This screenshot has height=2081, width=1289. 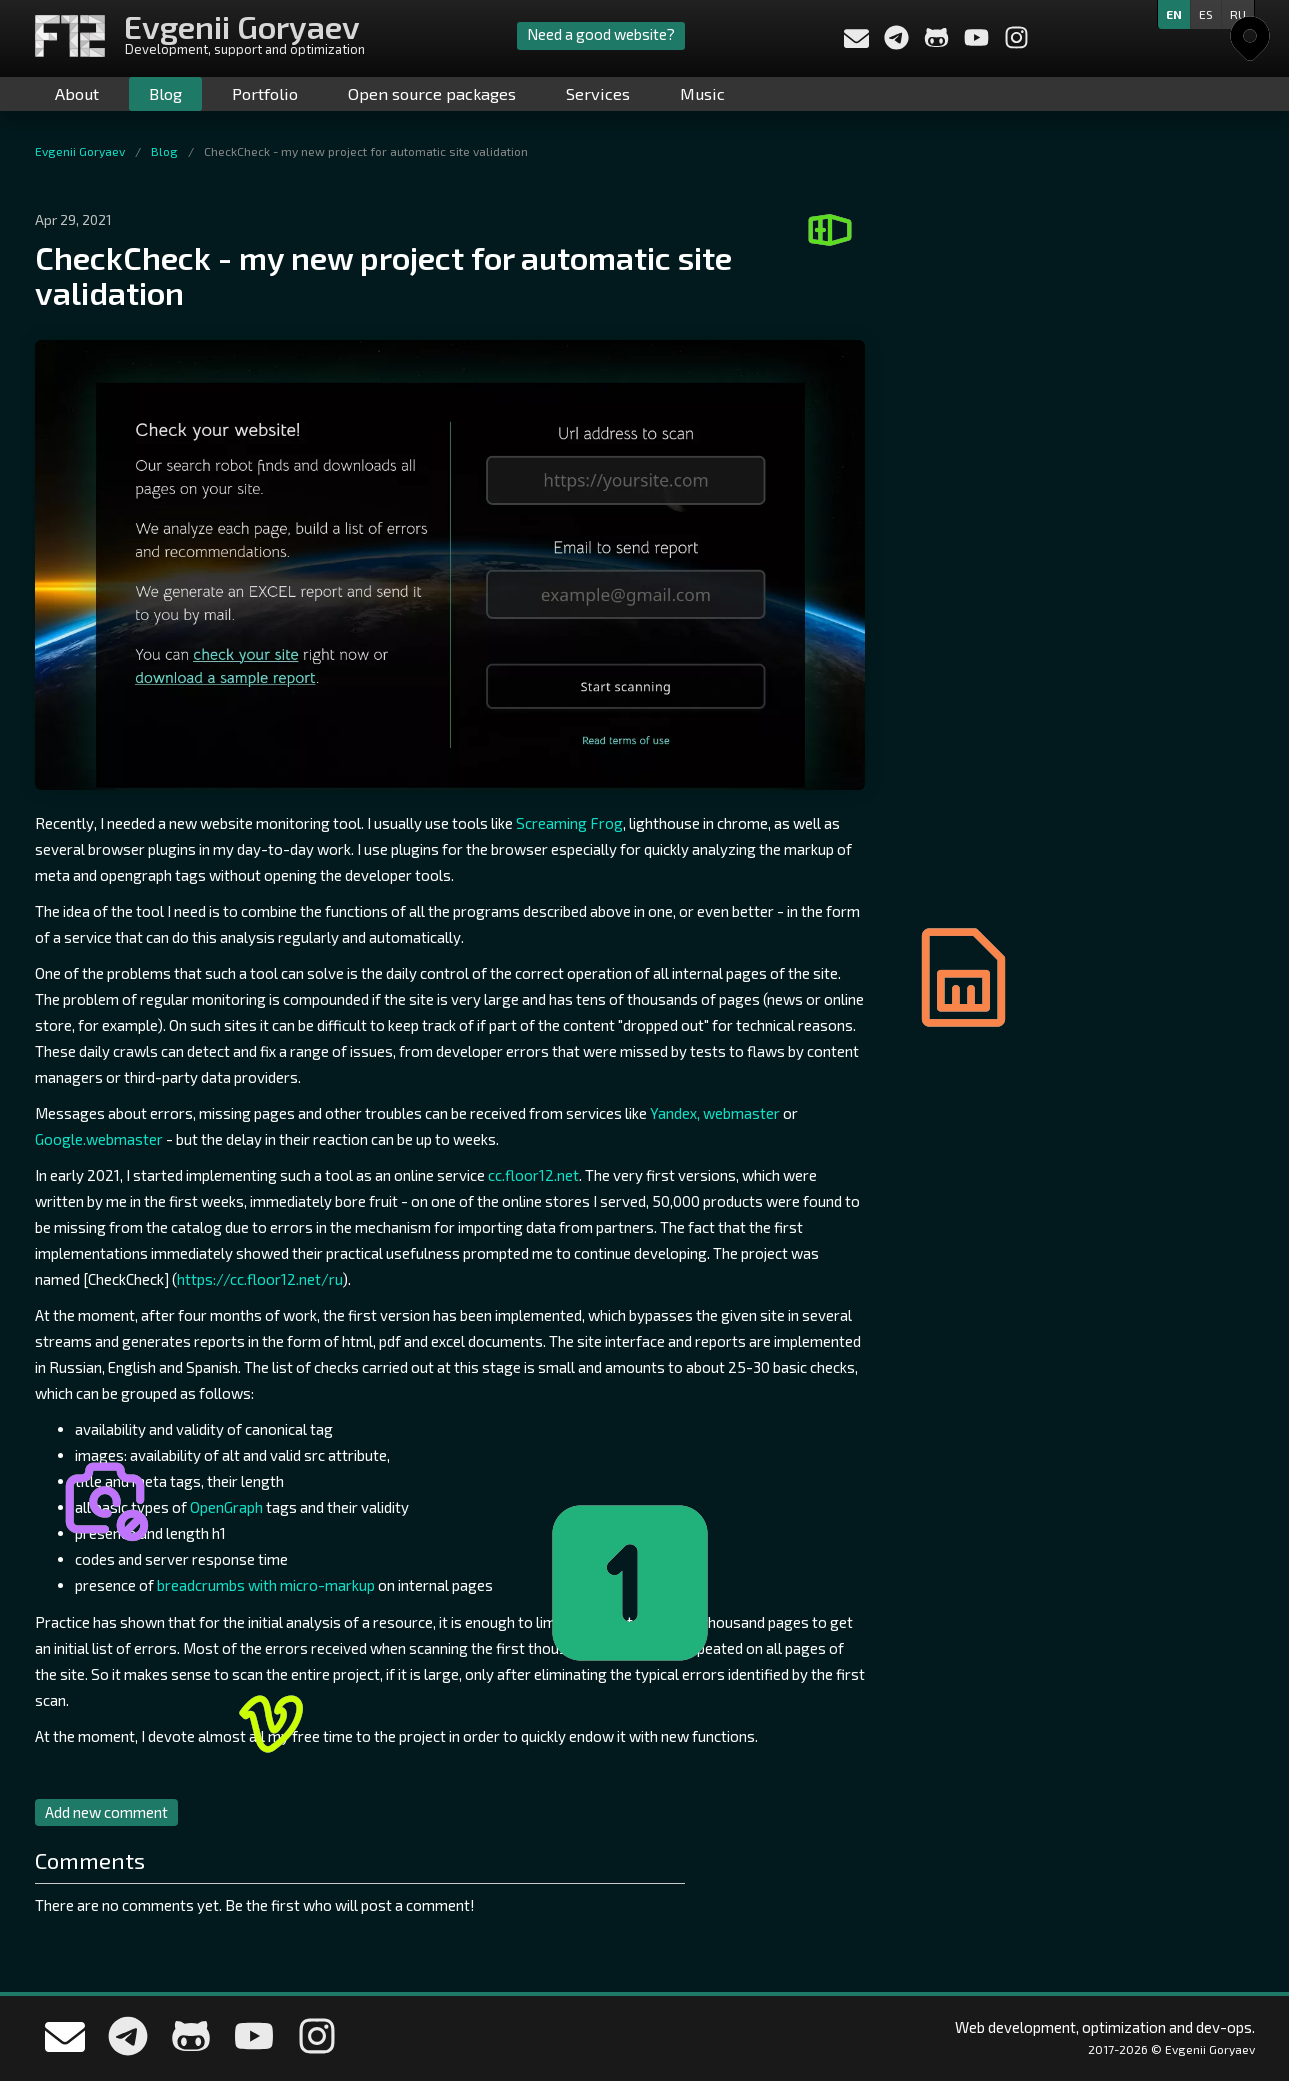 What do you see at coordinates (963, 977) in the screenshot?
I see `manage sim card settings` at bounding box center [963, 977].